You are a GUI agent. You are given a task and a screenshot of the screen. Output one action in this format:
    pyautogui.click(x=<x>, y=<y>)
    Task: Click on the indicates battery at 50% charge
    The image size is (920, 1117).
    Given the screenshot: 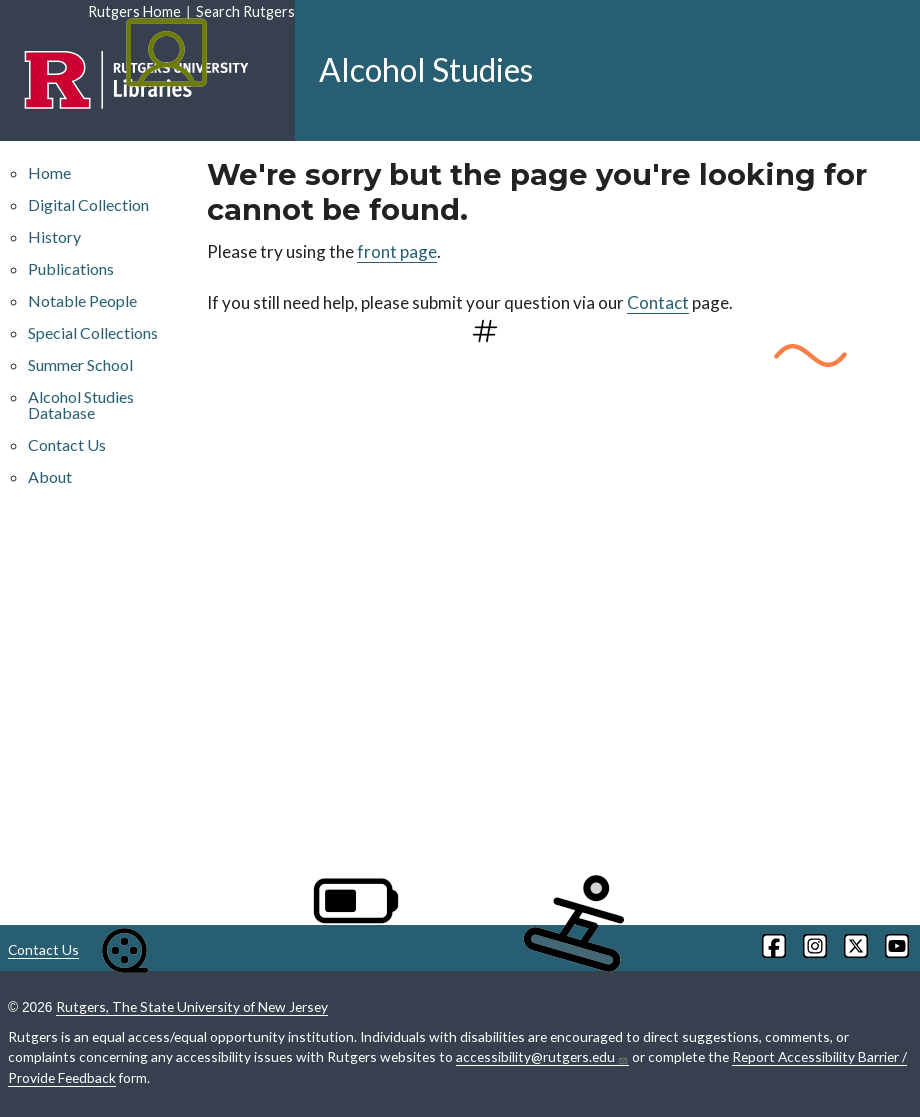 What is the action you would take?
    pyautogui.click(x=356, y=898)
    